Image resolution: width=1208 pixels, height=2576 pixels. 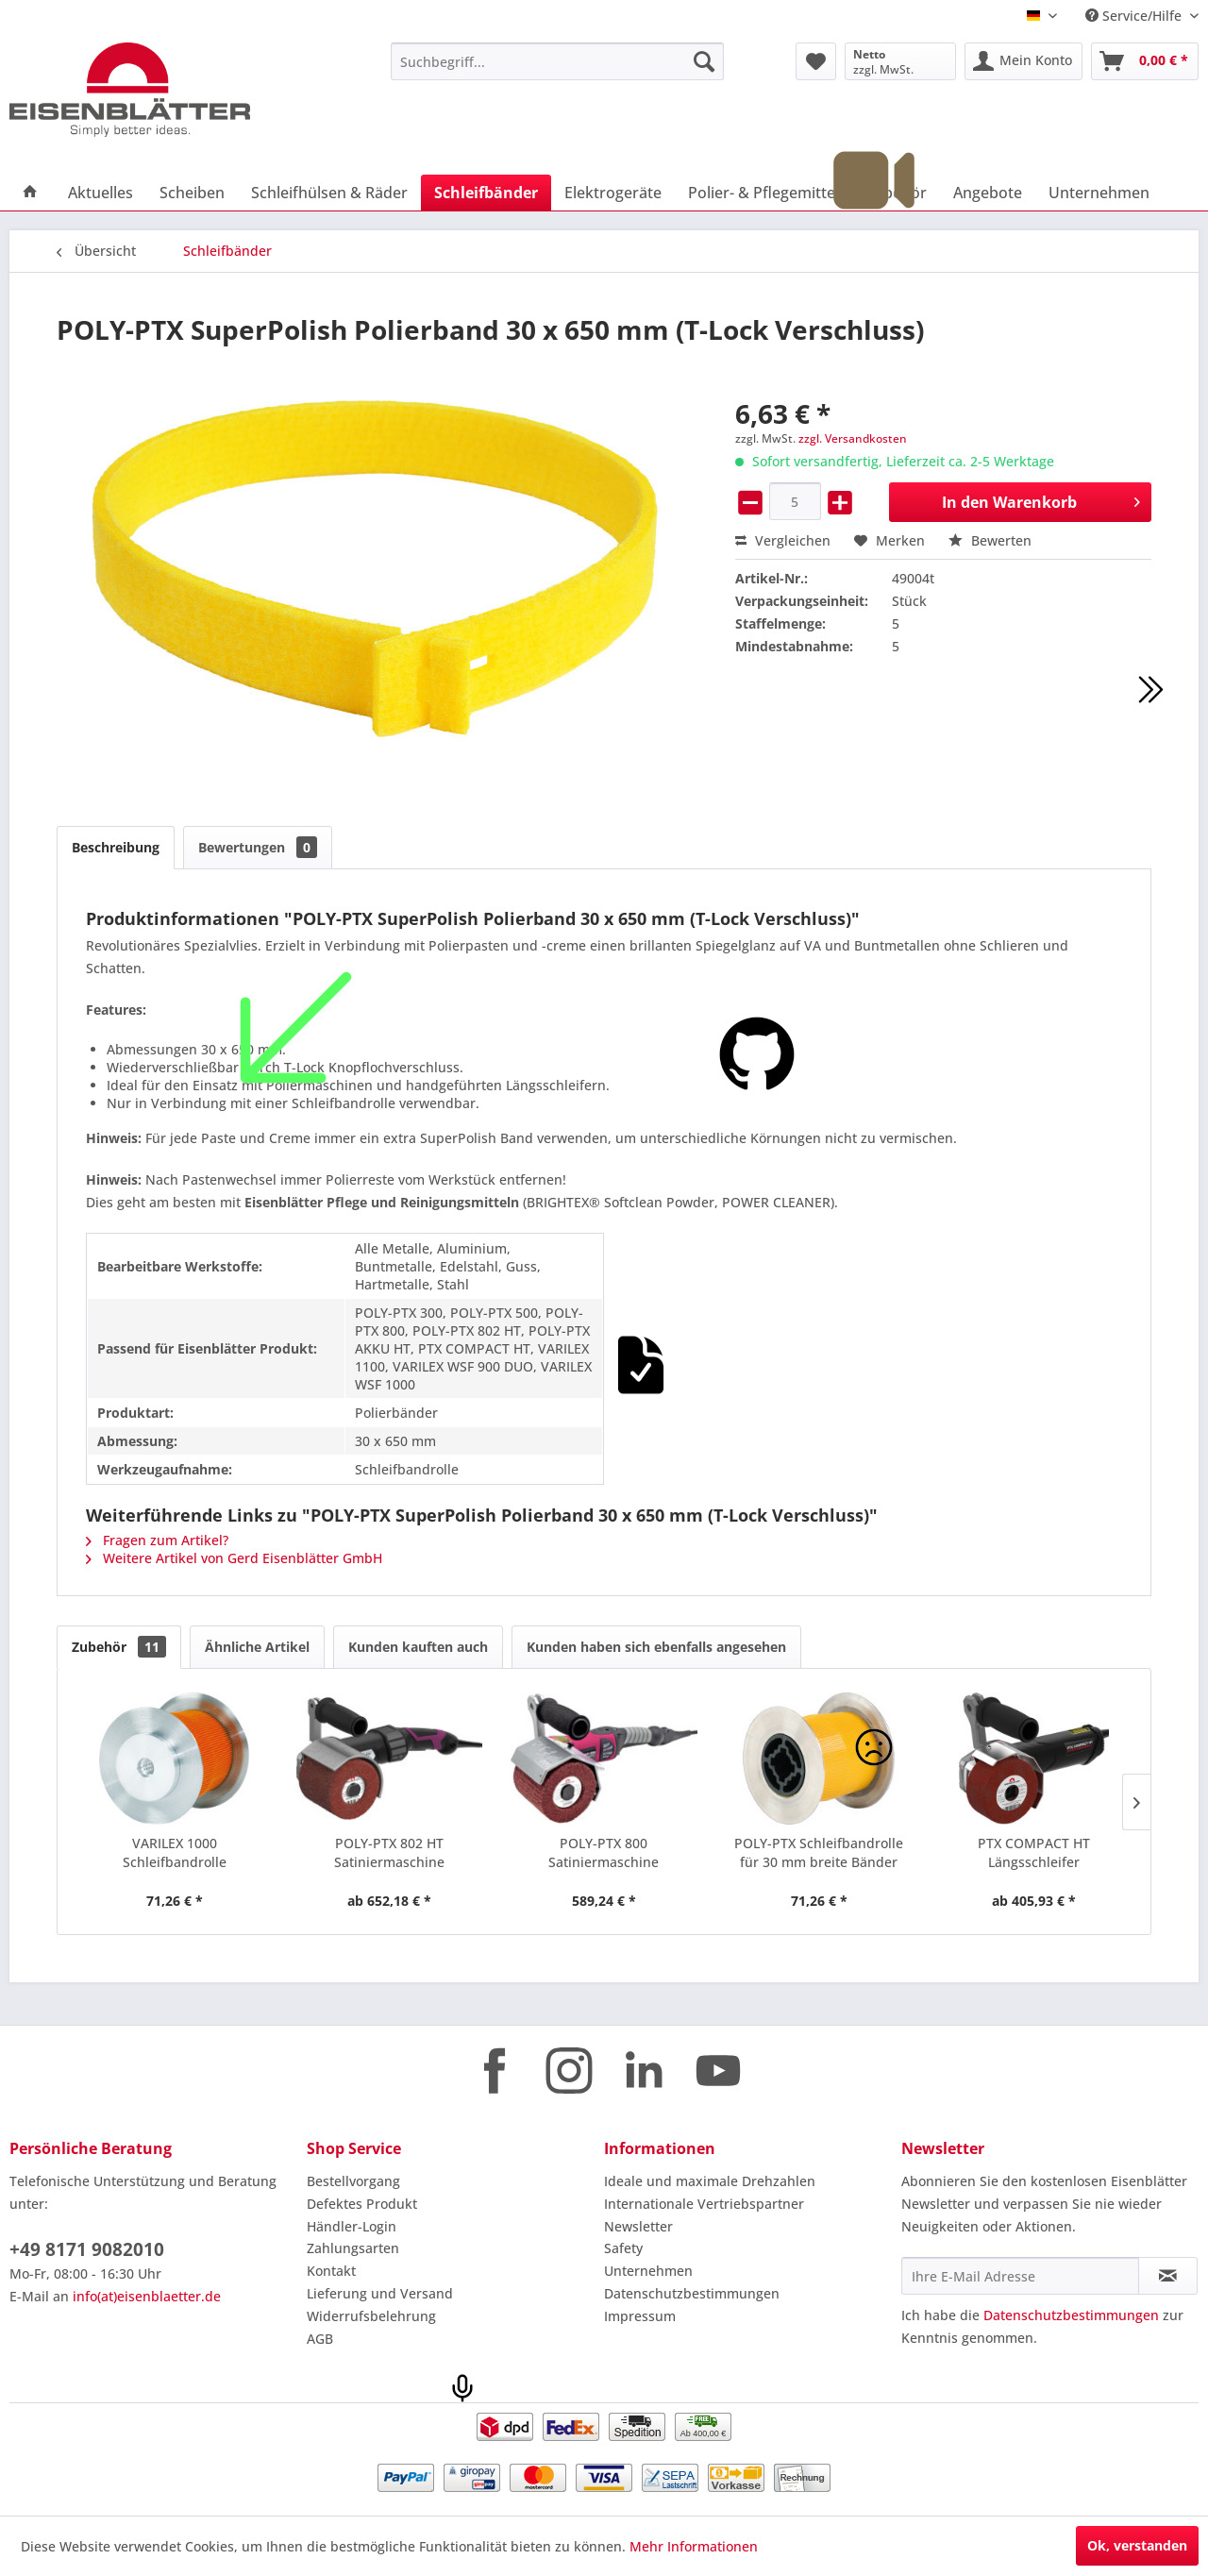 I want to click on navigate to the bottom-left or previous item, so click(x=295, y=1027).